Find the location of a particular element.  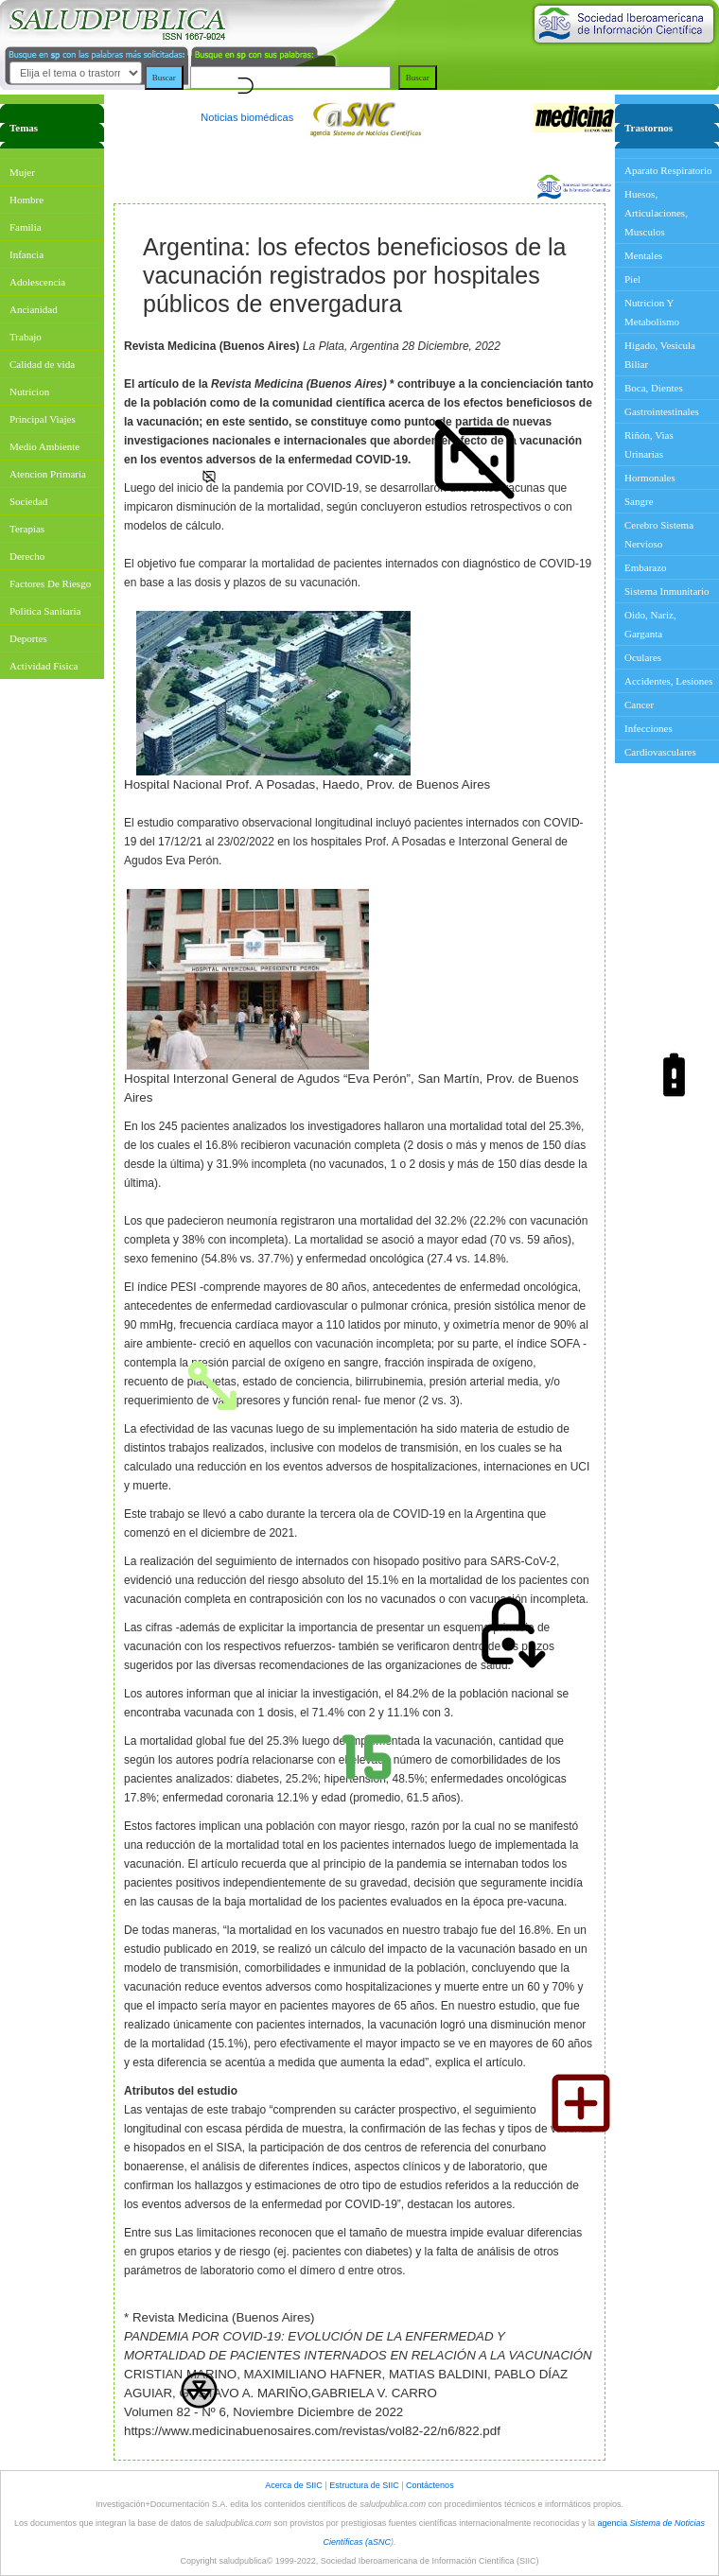

indicates low battery warning is located at coordinates (674, 1074).